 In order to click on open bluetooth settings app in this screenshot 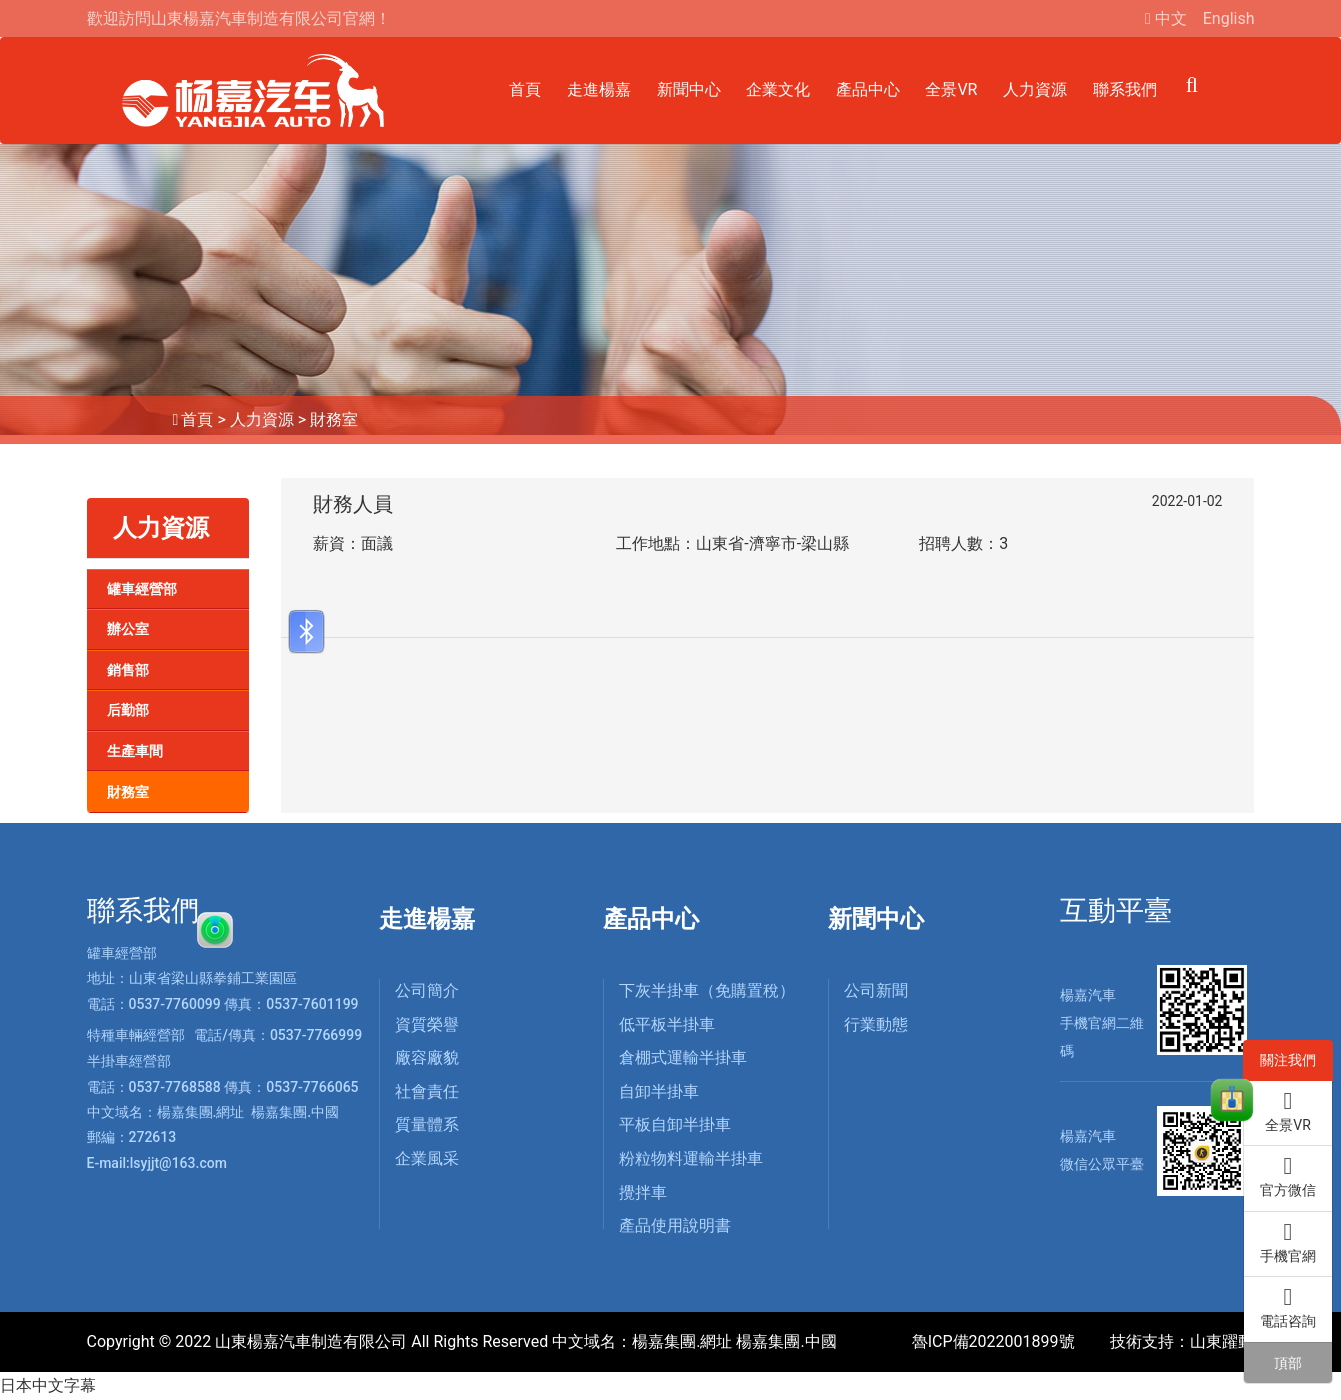, I will do `click(306, 631)`.